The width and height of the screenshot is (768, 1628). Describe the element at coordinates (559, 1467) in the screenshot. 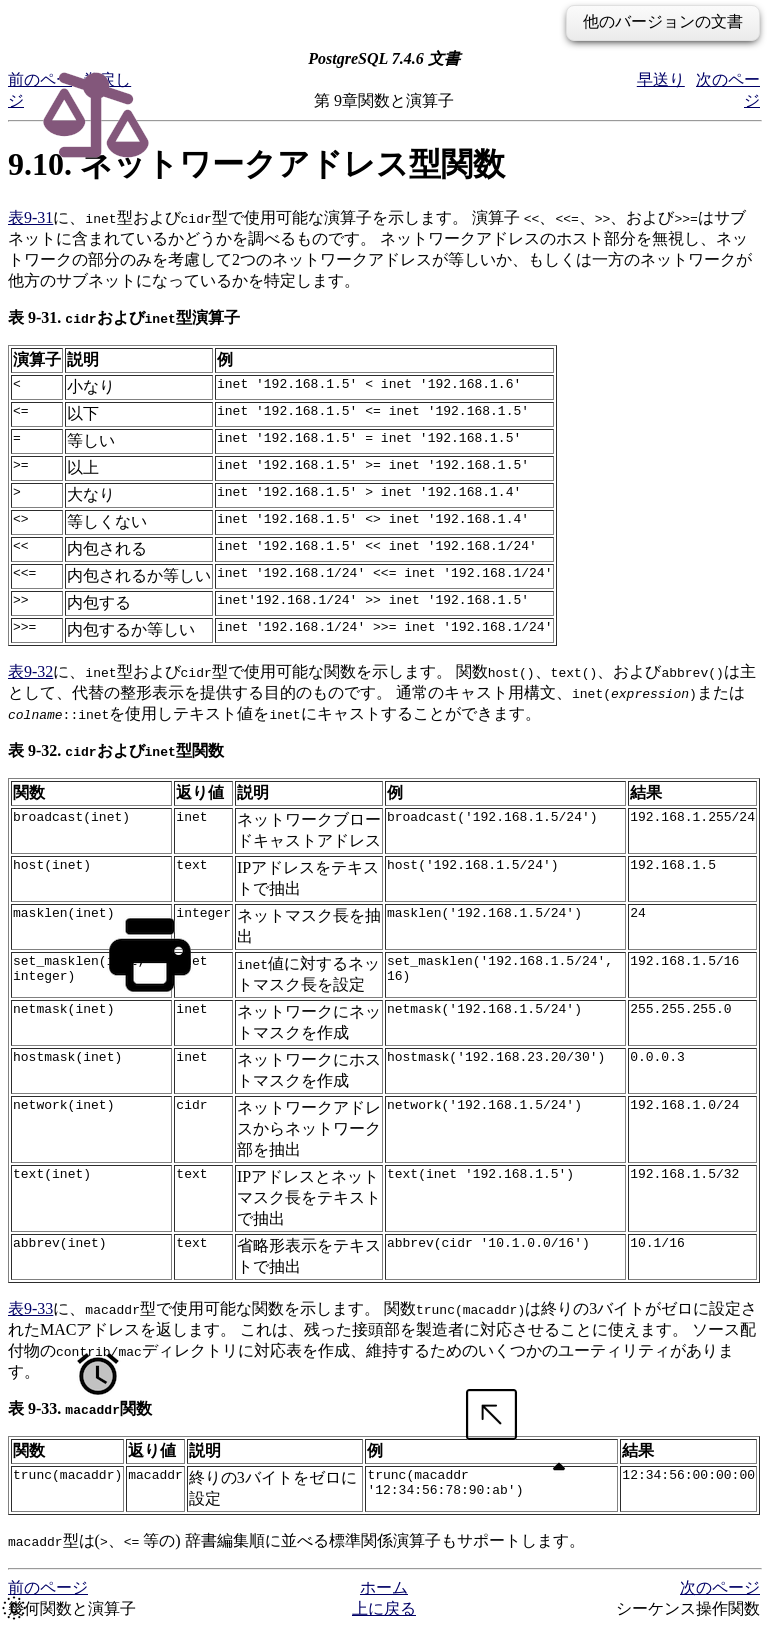

I see `expand content or reveal hidden options` at that location.